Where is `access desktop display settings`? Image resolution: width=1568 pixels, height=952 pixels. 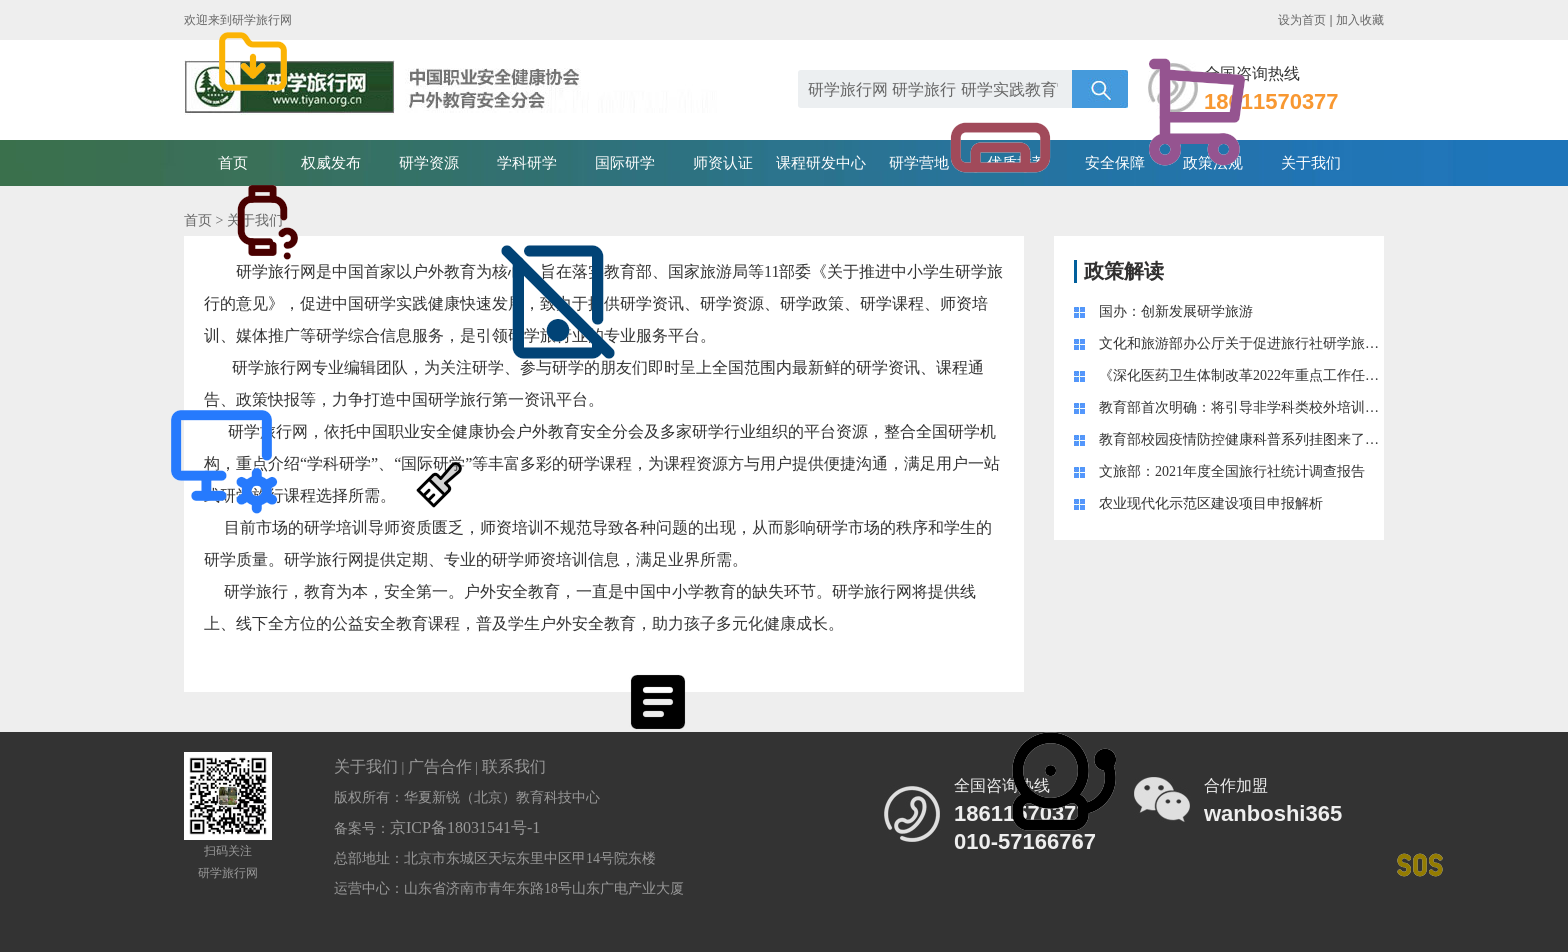 access desktop display settings is located at coordinates (221, 455).